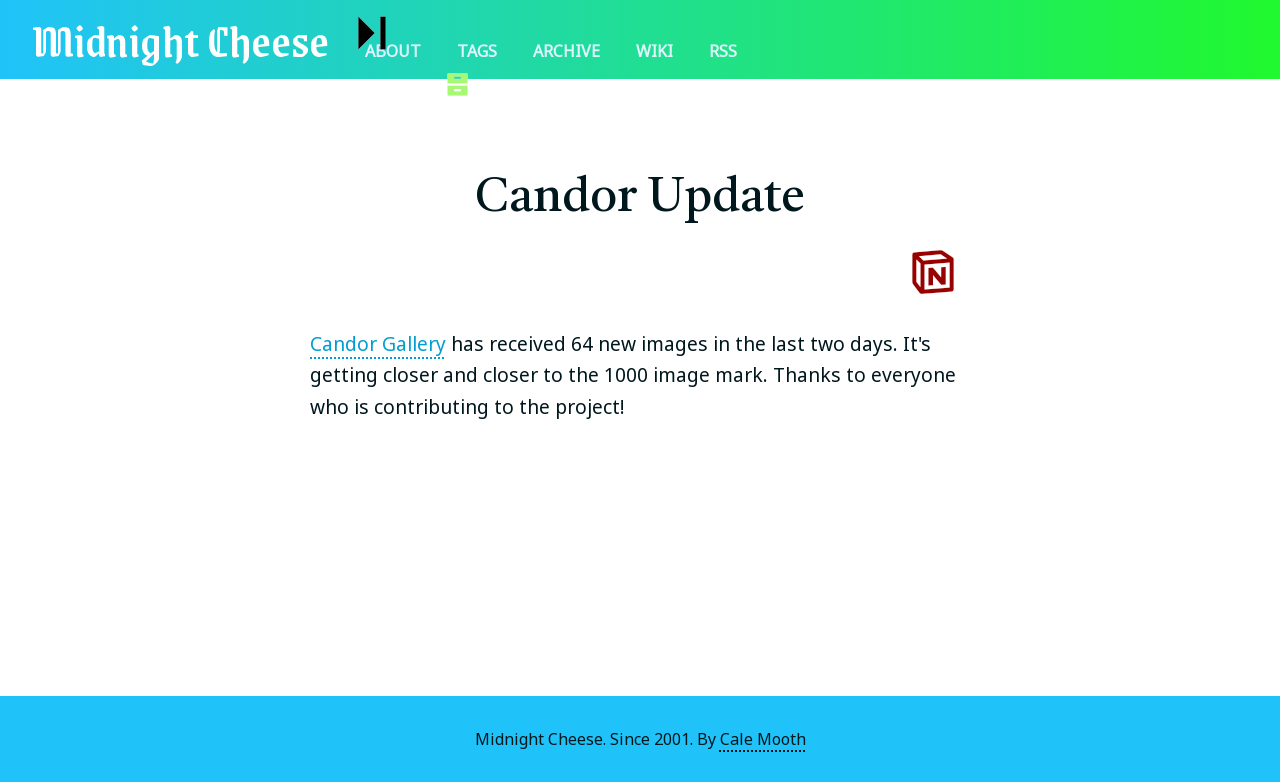 The image size is (1280, 782). I want to click on open Notion app, so click(933, 272).